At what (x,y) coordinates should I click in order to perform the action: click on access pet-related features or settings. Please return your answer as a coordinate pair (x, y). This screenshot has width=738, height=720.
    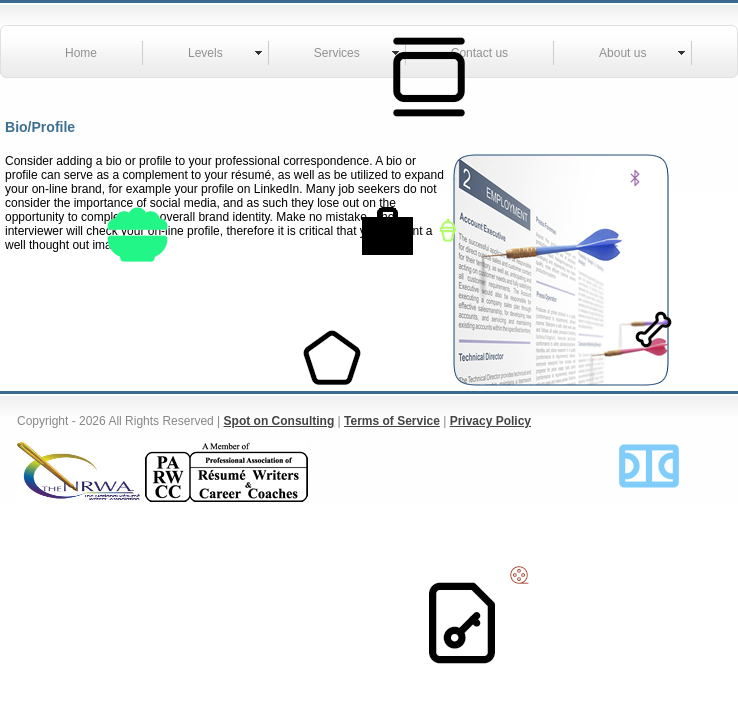
    Looking at the image, I should click on (653, 329).